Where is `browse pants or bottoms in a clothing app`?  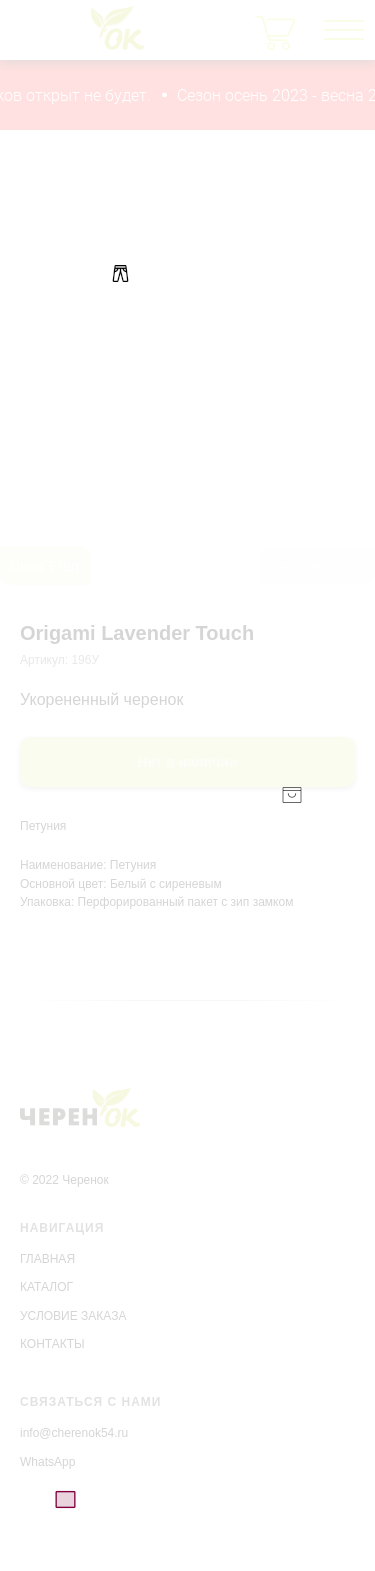
browse pants or bottoms in a clothing app is located at coordinates (120, 273).